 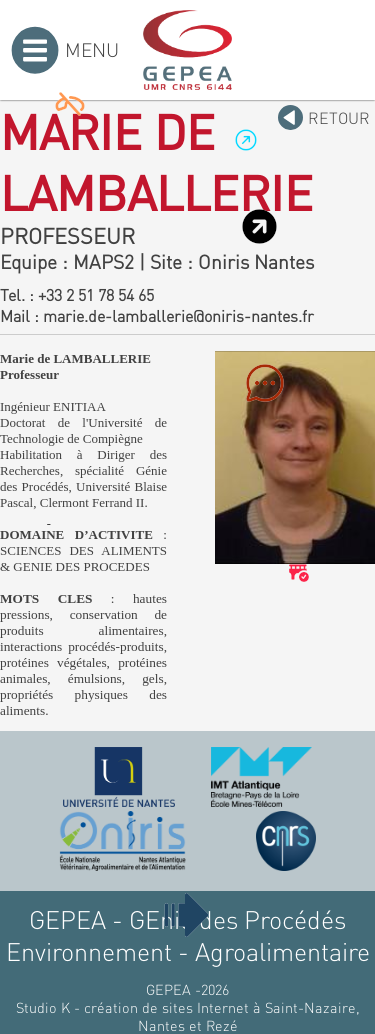 I want to click on end or reject an incoming call, so click(x=70, y=104).